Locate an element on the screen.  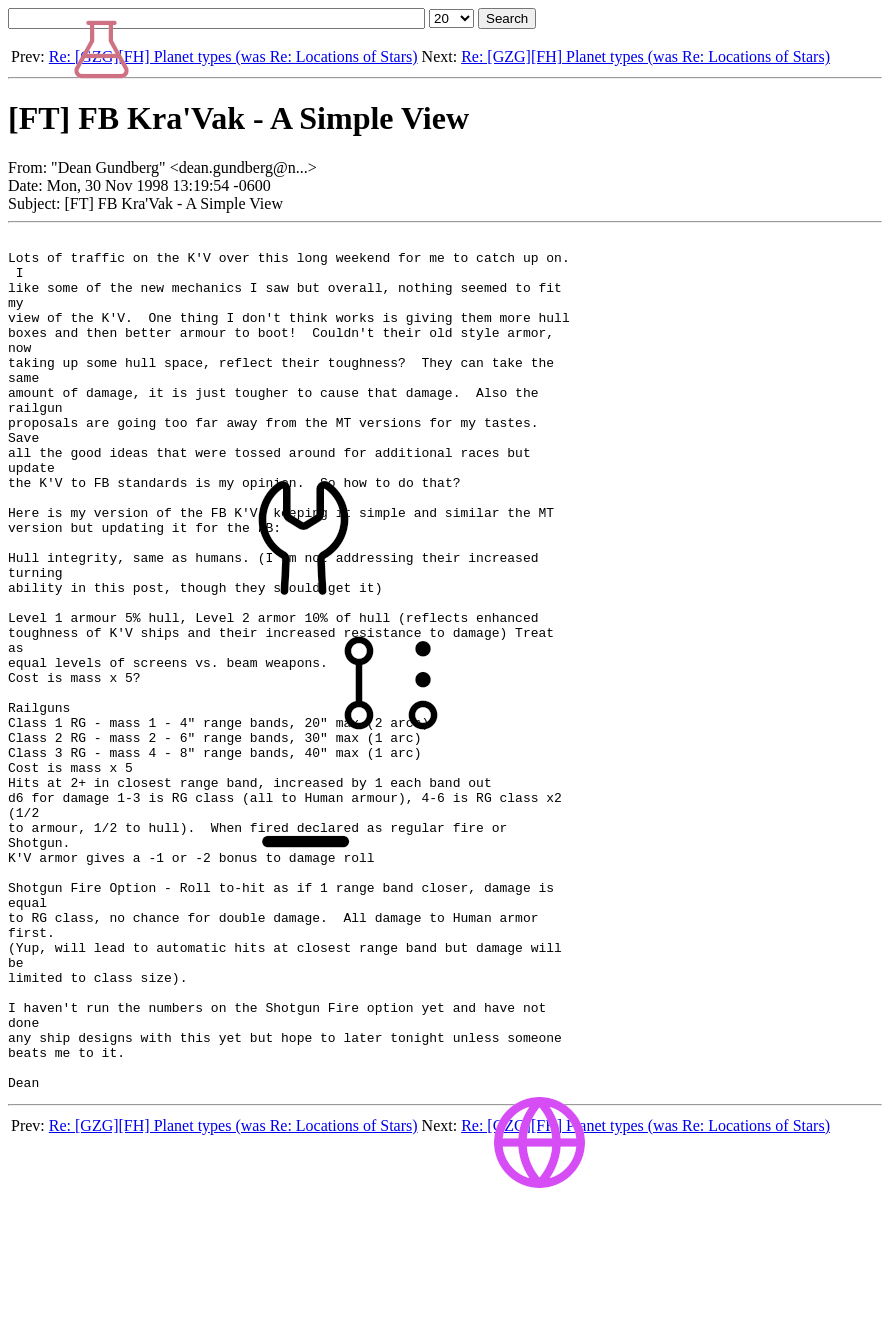
collapse or minimize a section is located at coordinates (307, 843).